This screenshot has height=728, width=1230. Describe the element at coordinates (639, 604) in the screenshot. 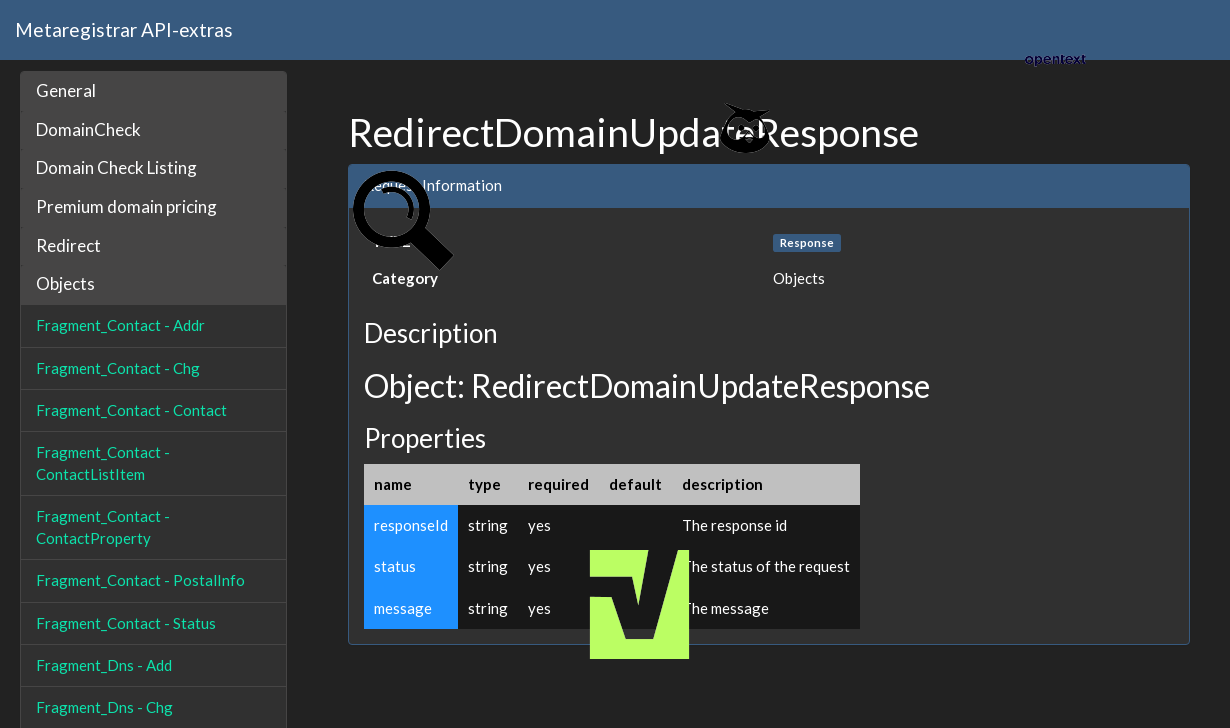

I see `vBulletin forum software logo` at that location.